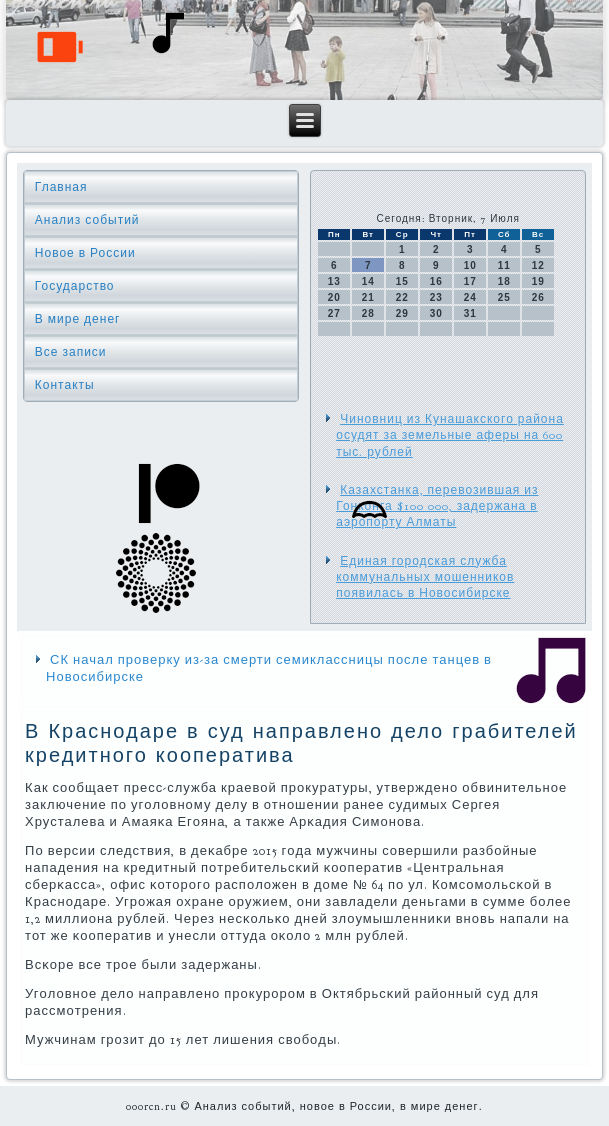 The image size is (609, 1126). What do you see at coordinates (166, 33) in the screenshot?
I see `access music library or player` at bounding box center [166, 33].